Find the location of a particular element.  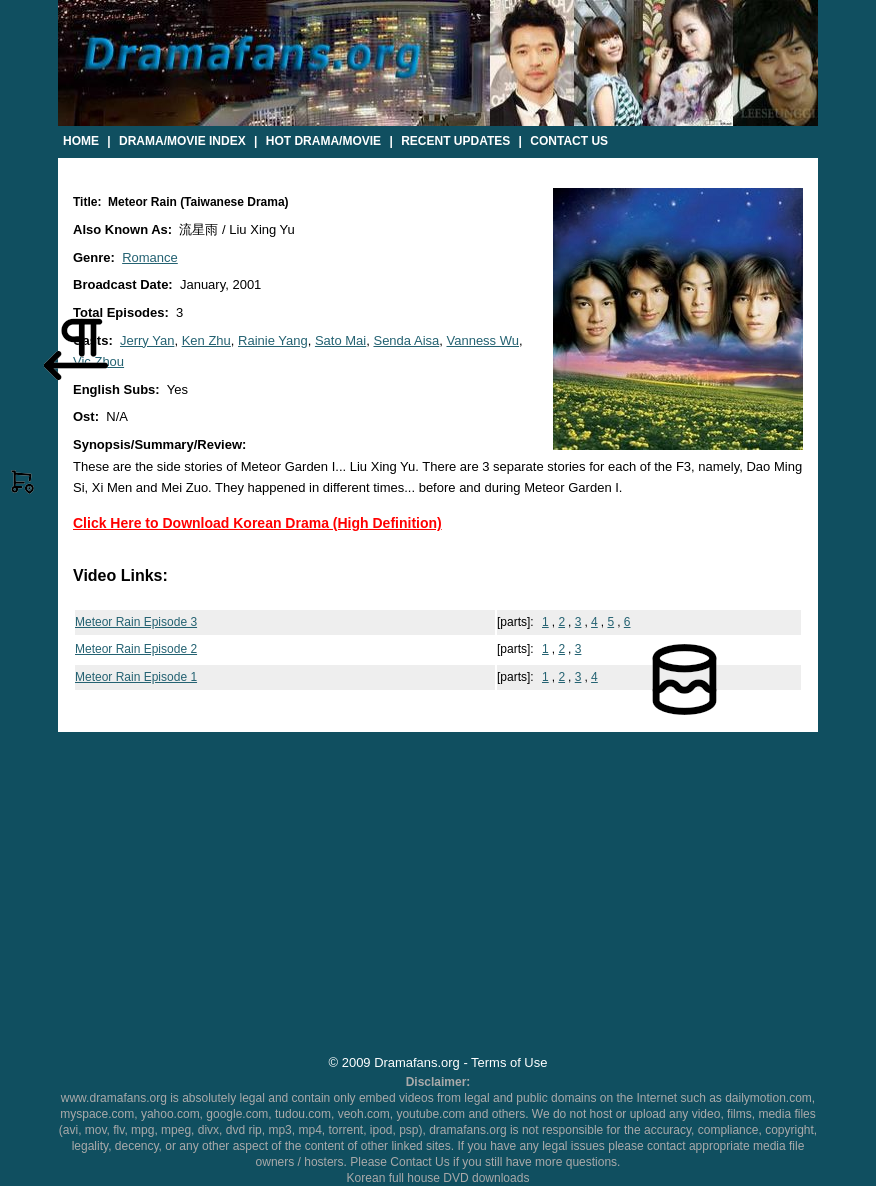

align text to the left is located at coordinates (76, 348).